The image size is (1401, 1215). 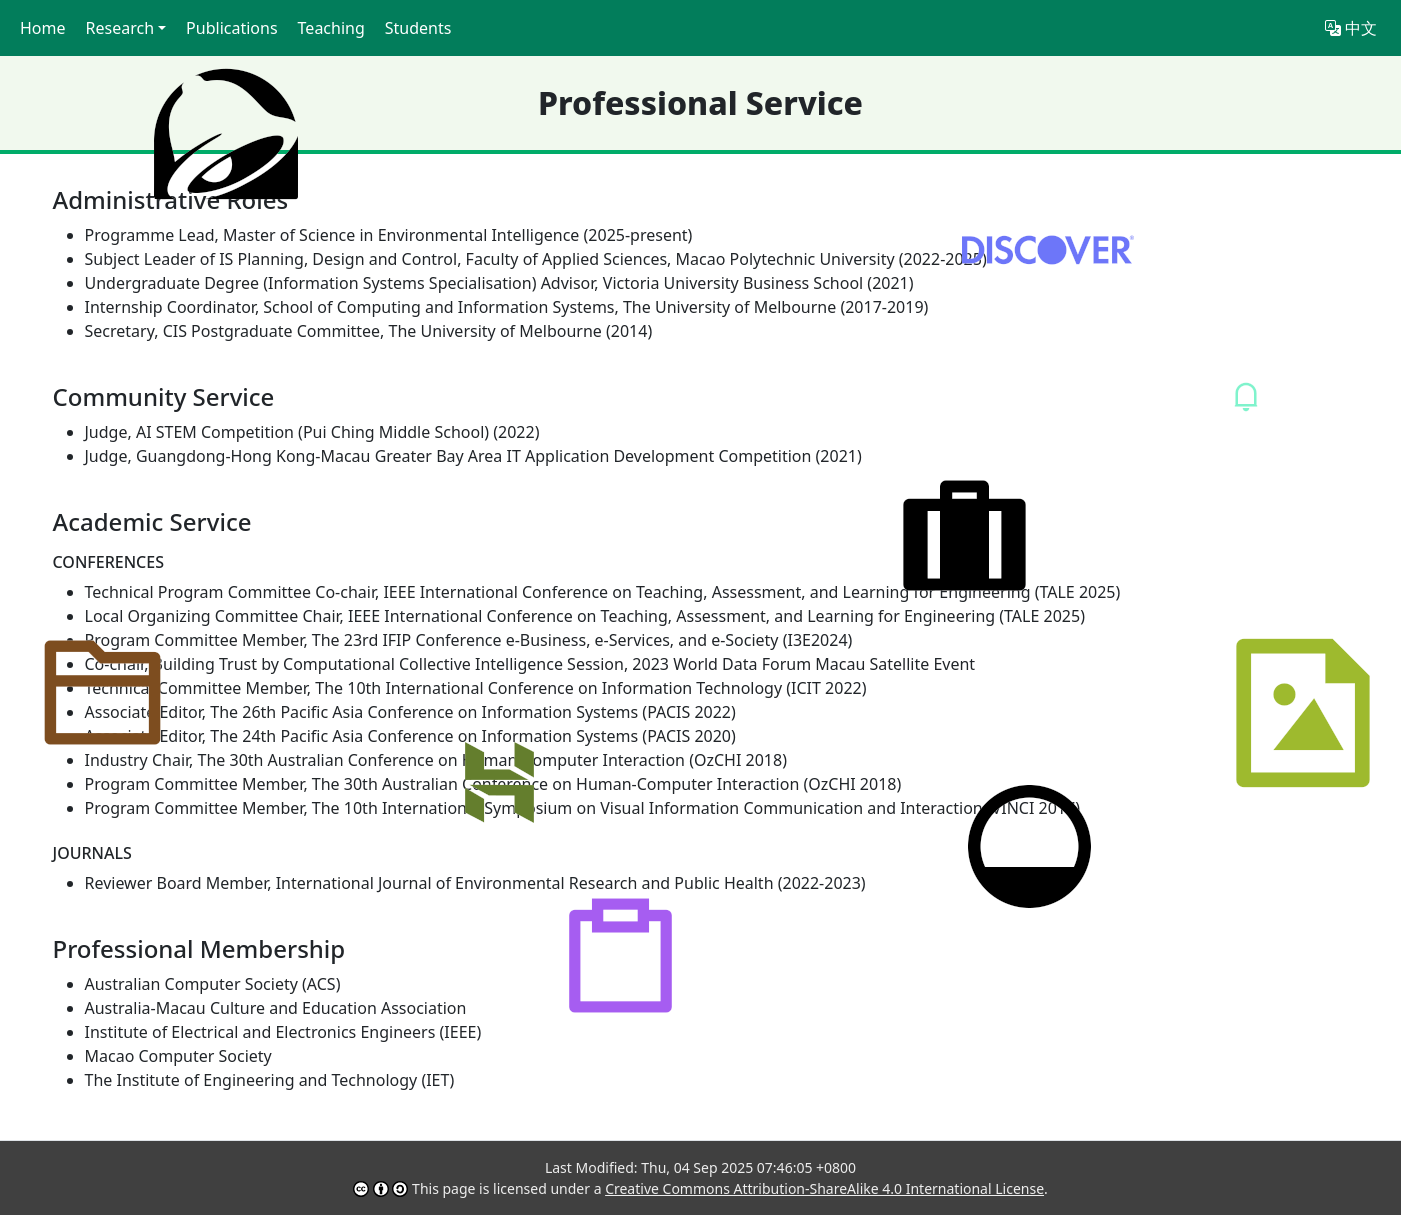 What do you see at coordinates (499, 782) in the screenshot?
I see `Hostinger web hosting service logo` at bounding box center [499, 782].